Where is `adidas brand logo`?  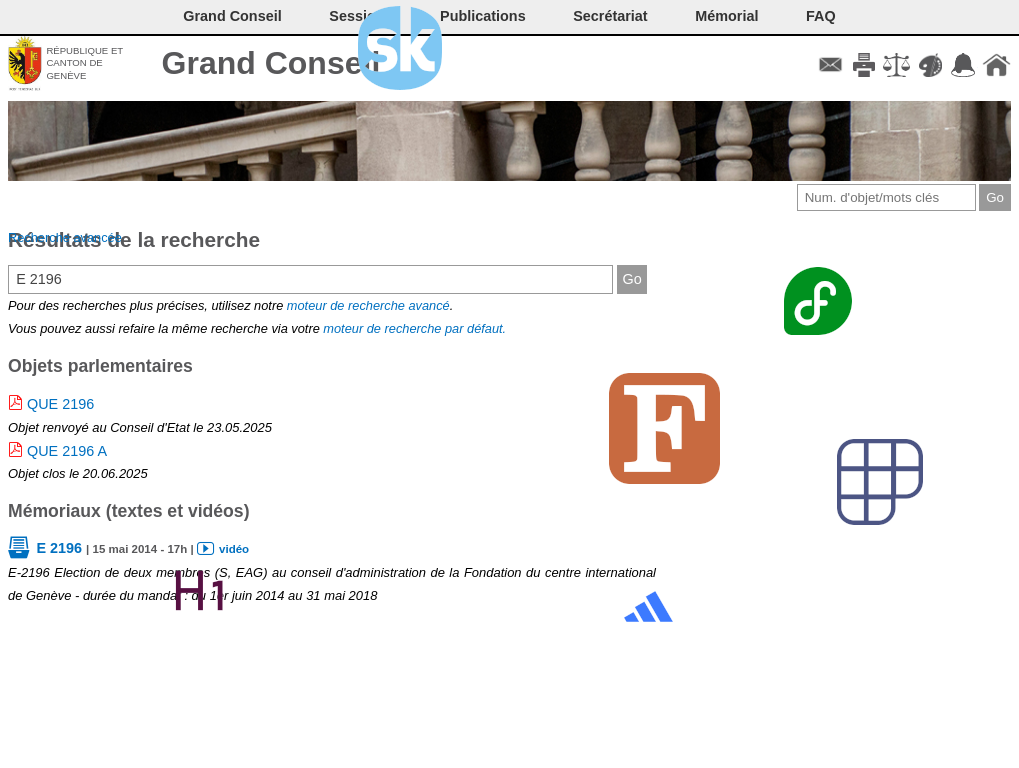
adidas brand logo is located at coordinates (648, 606).